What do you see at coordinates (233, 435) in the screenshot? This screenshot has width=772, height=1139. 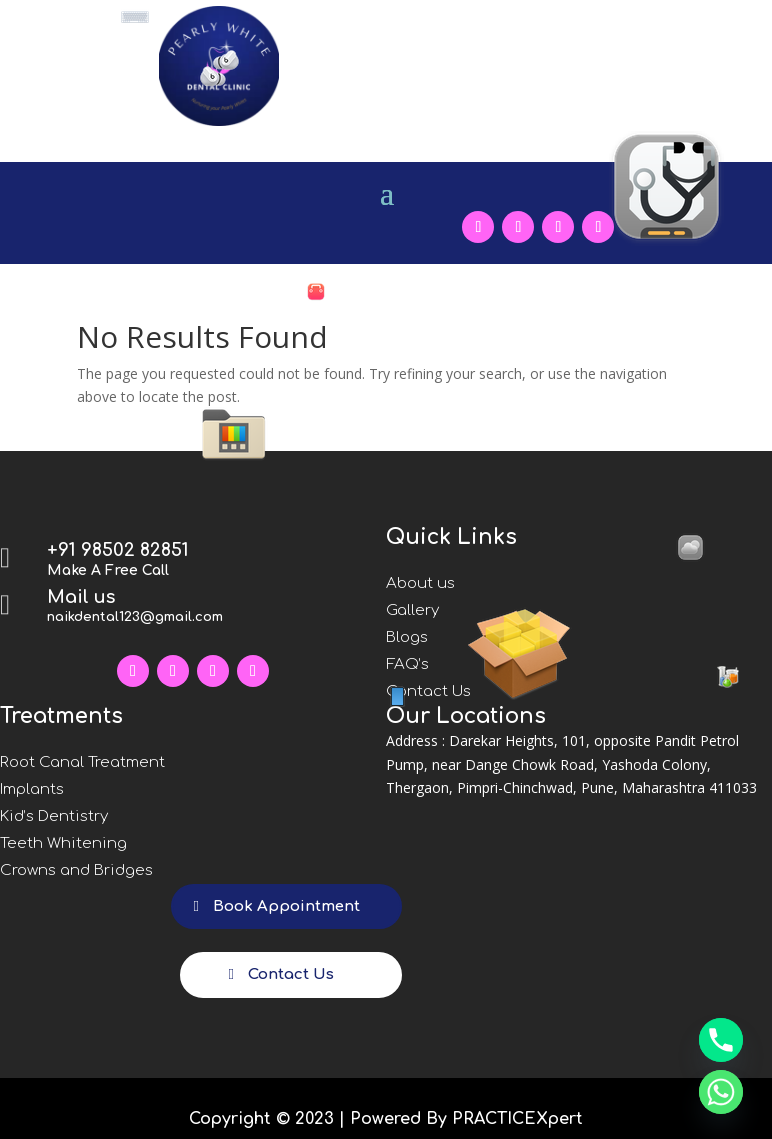 I see `open PowerToys settings folder` at bounding box center [233, 435].